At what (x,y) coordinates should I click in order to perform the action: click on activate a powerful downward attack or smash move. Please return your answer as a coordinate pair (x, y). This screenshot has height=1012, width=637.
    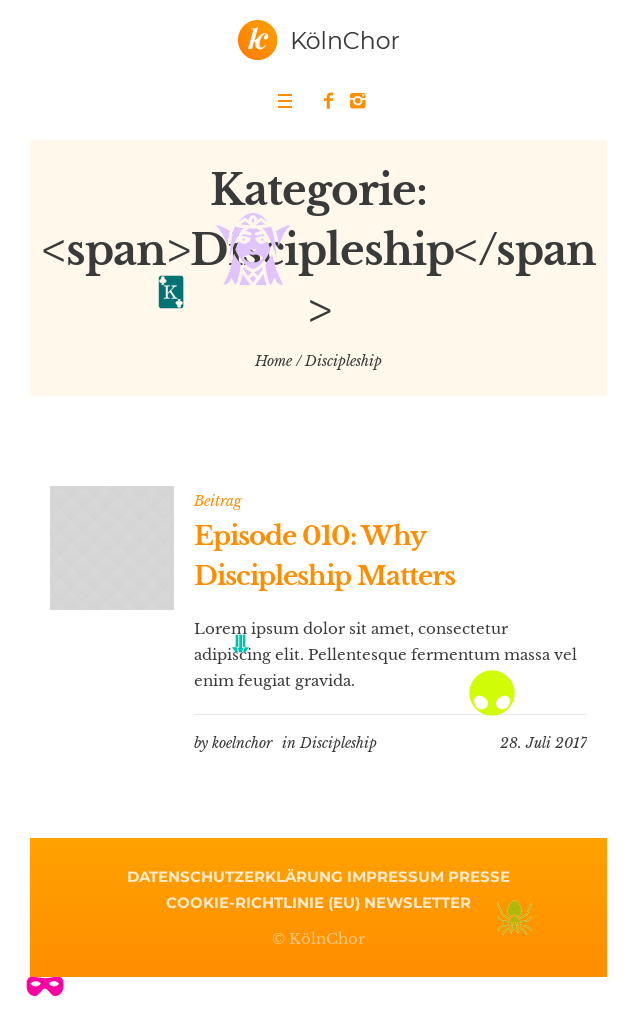
    Looking at the image, I should click on (240, 643).